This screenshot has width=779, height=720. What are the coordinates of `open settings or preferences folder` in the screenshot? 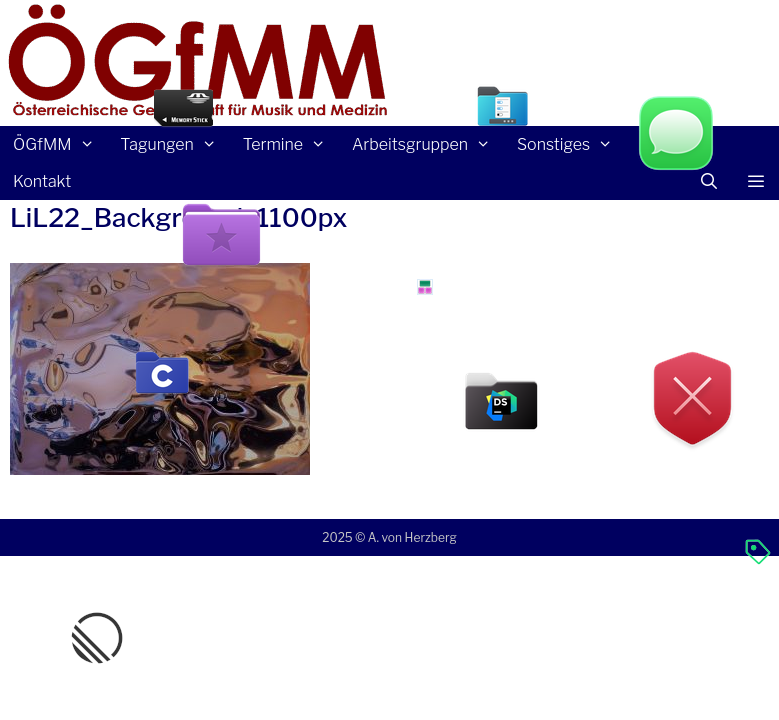 It's located at (502, 107).